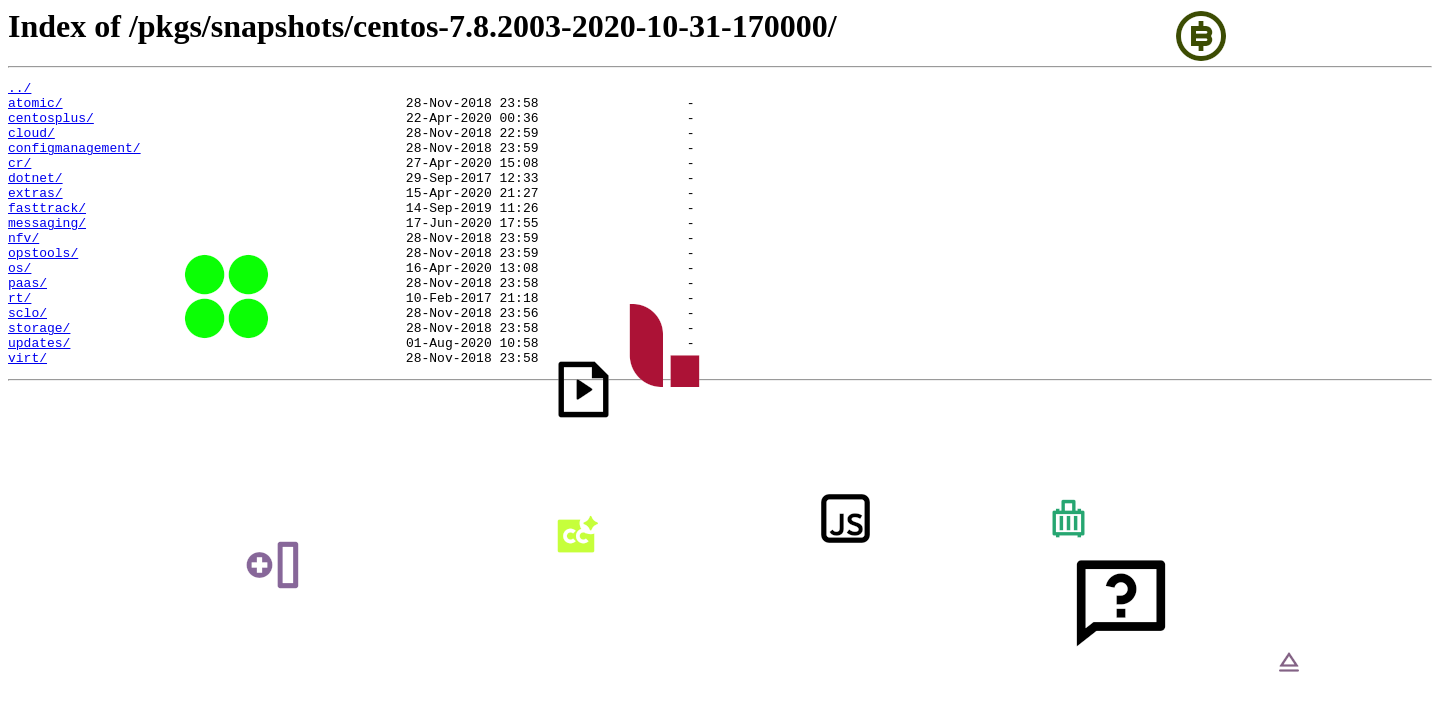 Image resolution: width=1440 pixels, height=720 pixels. What do you see at coordinates (1068, 519) in the screenshot?
I see `access travel or trip planning features` at bounding box center [1068, 519].